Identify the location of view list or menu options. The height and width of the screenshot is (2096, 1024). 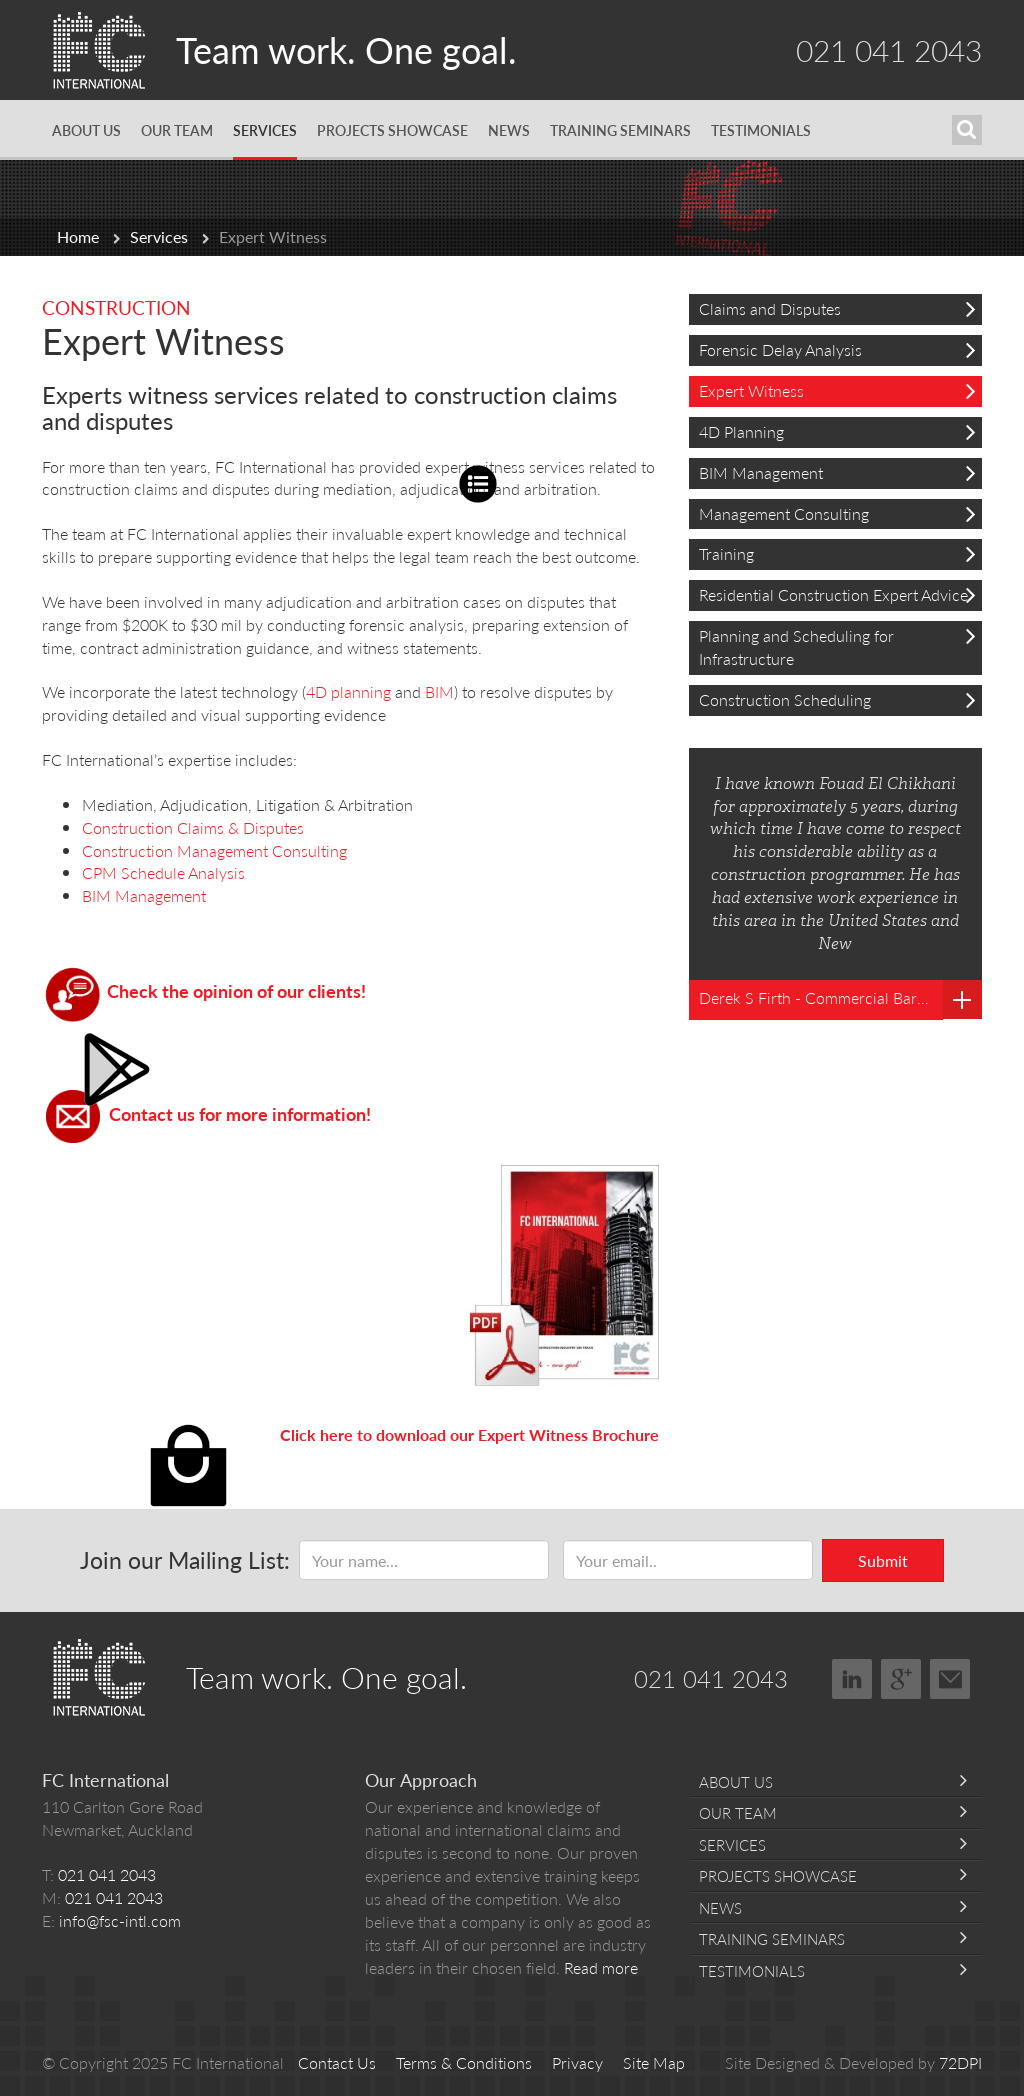
(478, 484).